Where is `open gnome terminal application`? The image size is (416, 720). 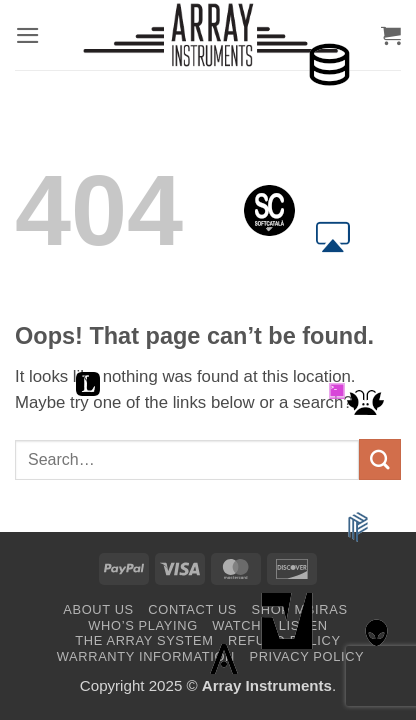
open gnome terminal application is located at coordinates (337, 391).